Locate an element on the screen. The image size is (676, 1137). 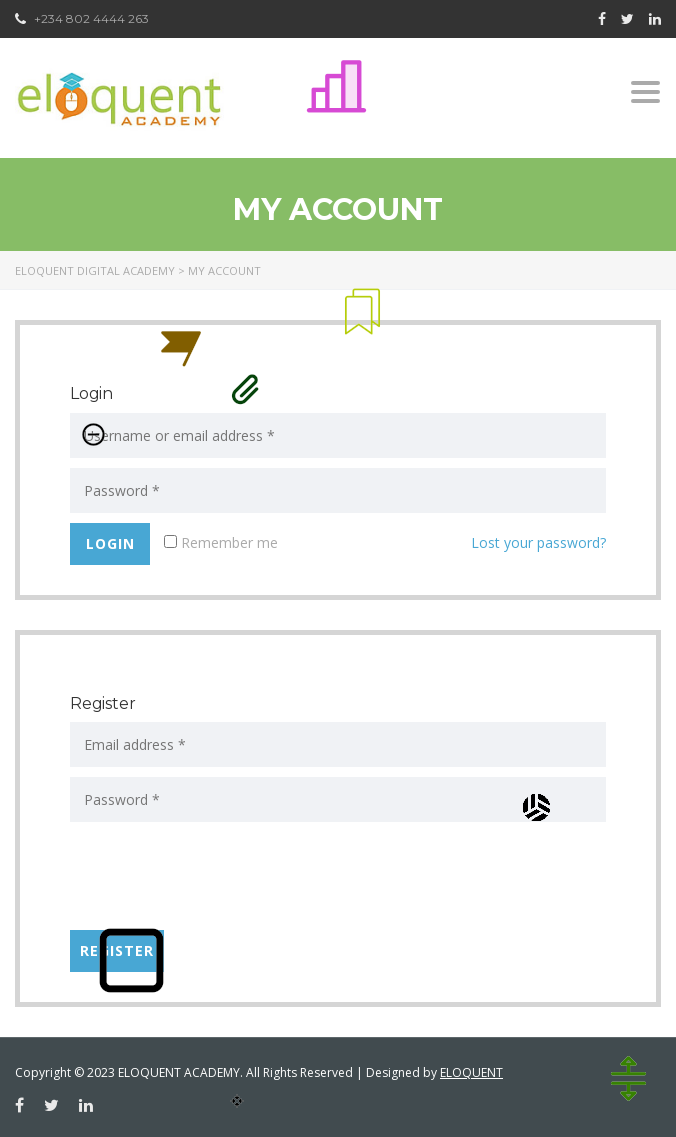
split view vertically is located at coordinates (628, 1078).